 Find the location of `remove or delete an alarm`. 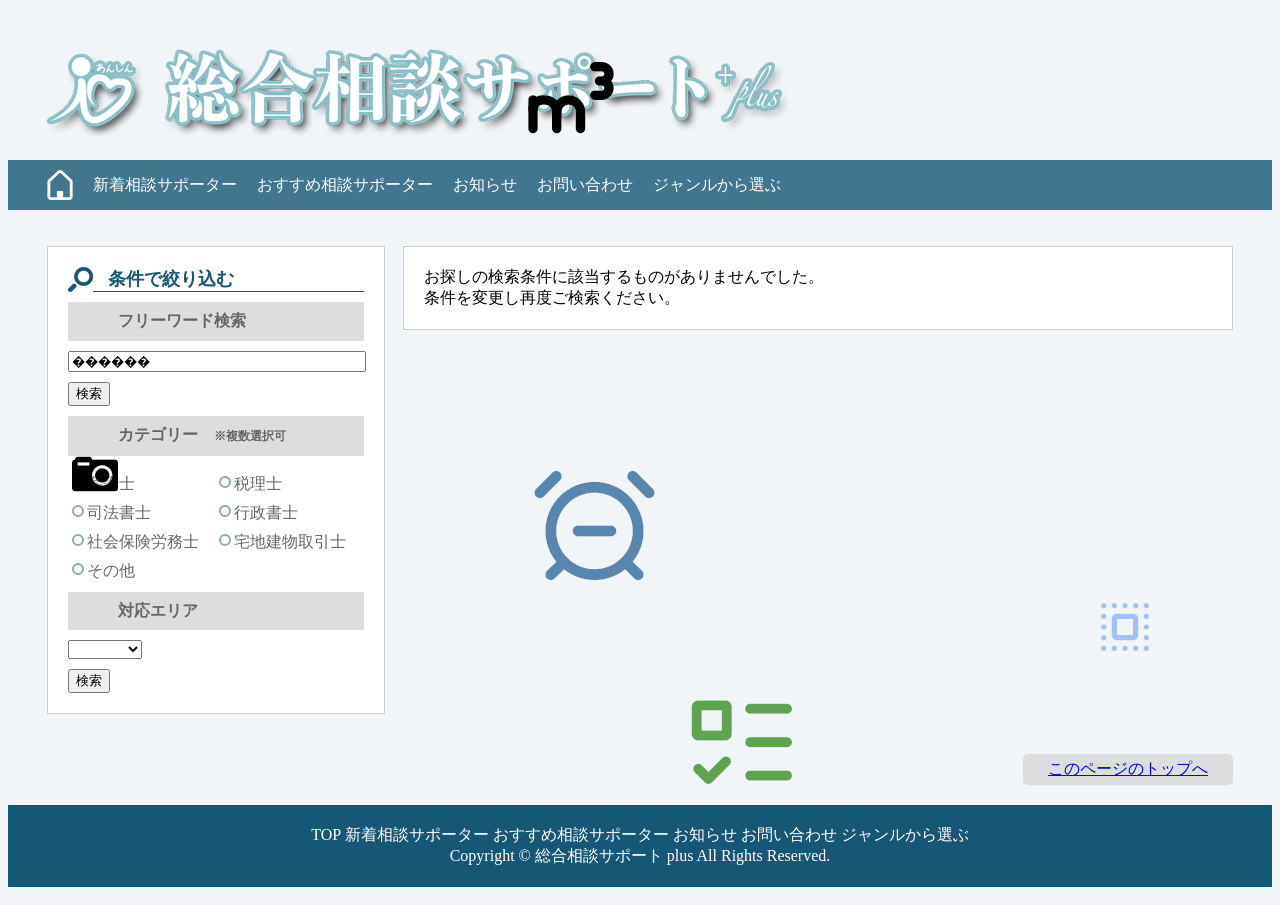

remove or delete an alarm is located at coordinates (594, 525).